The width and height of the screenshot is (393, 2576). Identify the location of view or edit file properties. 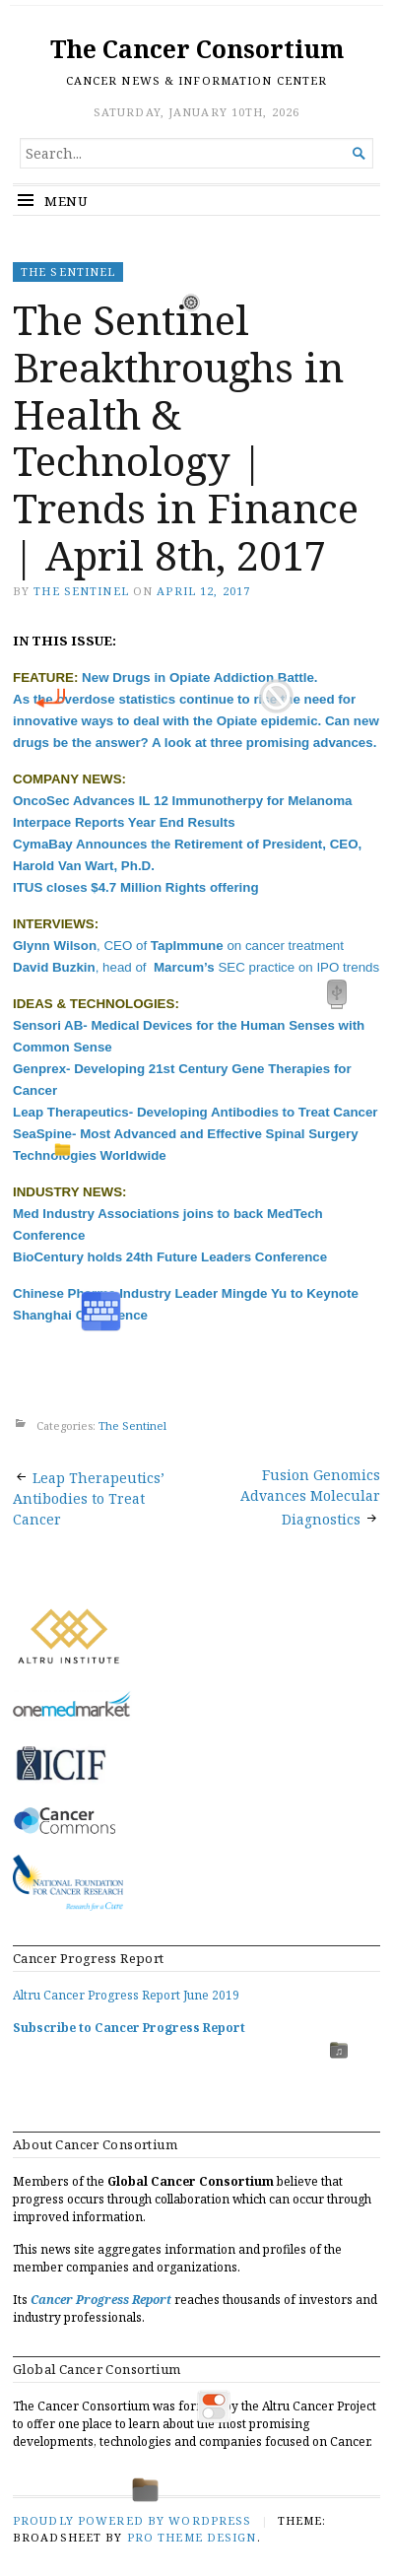
(191, 303).